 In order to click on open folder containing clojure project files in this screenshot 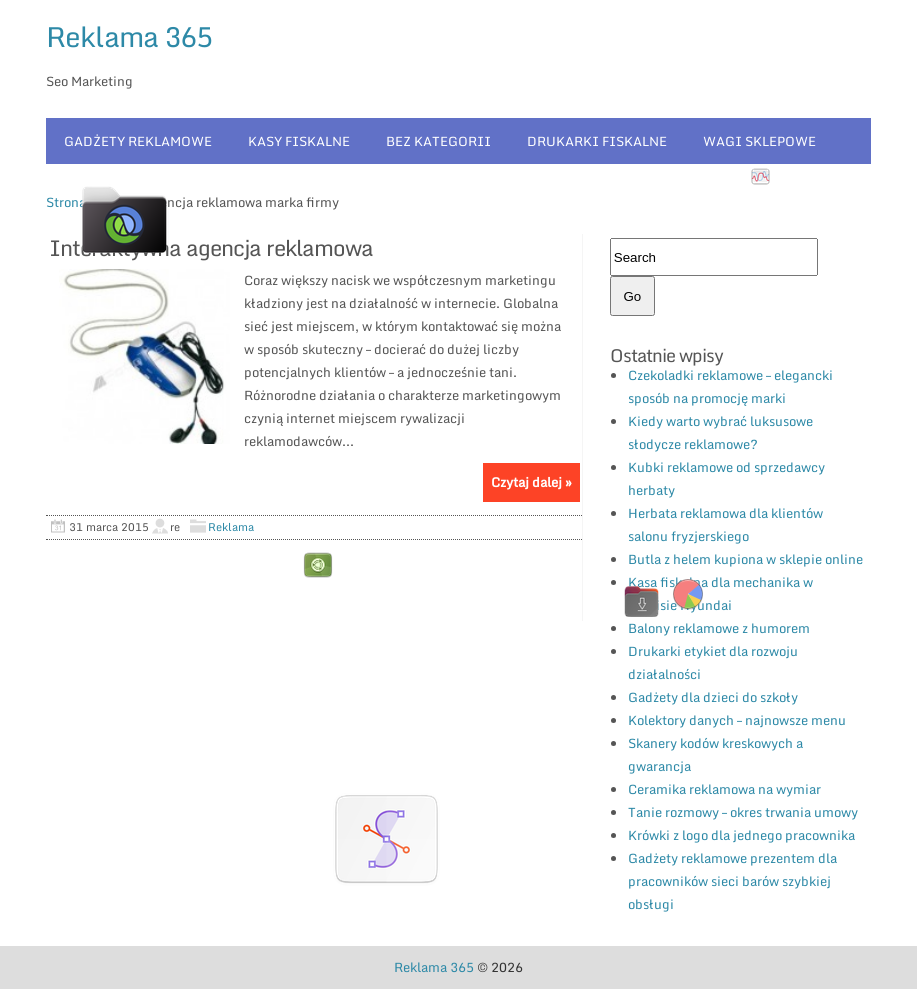, I will do `click(124, 222)`.